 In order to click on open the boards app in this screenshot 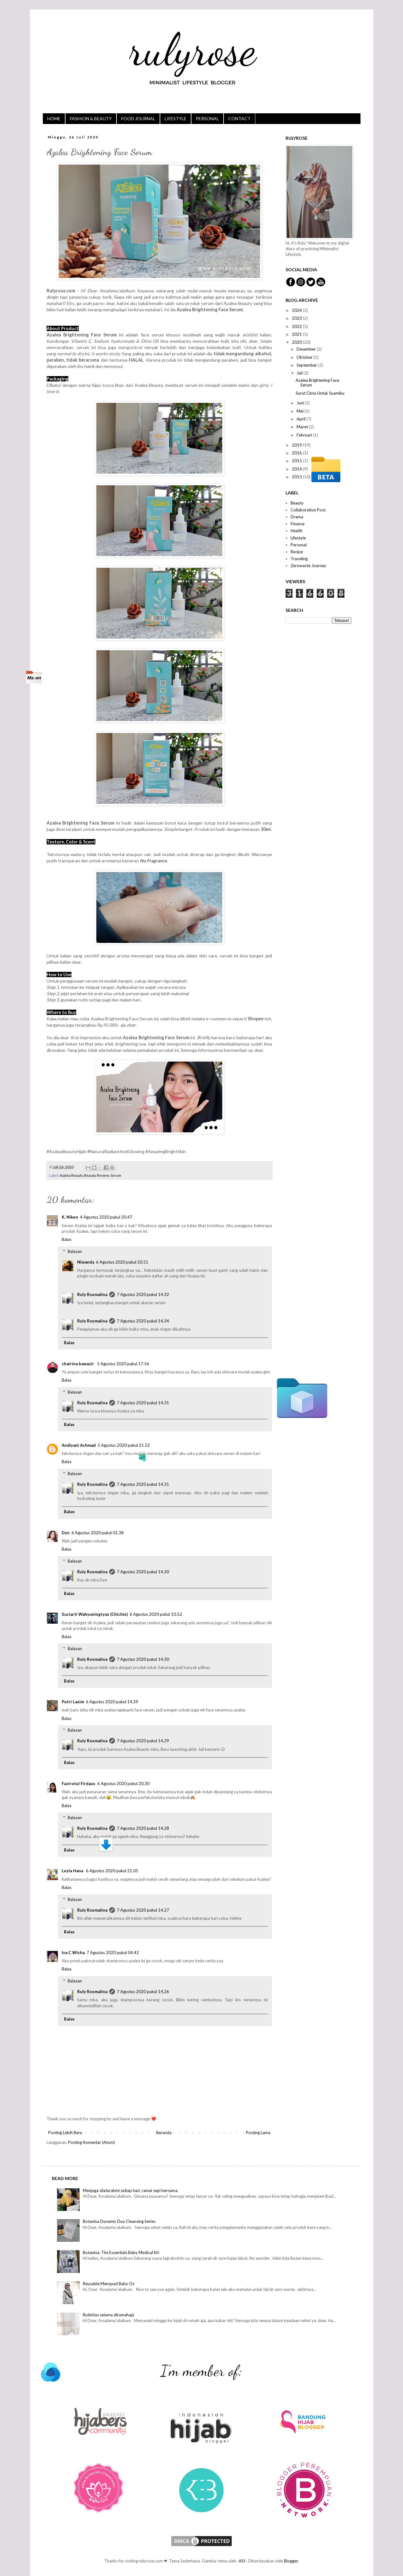, I will do `click(143, 1458)`.